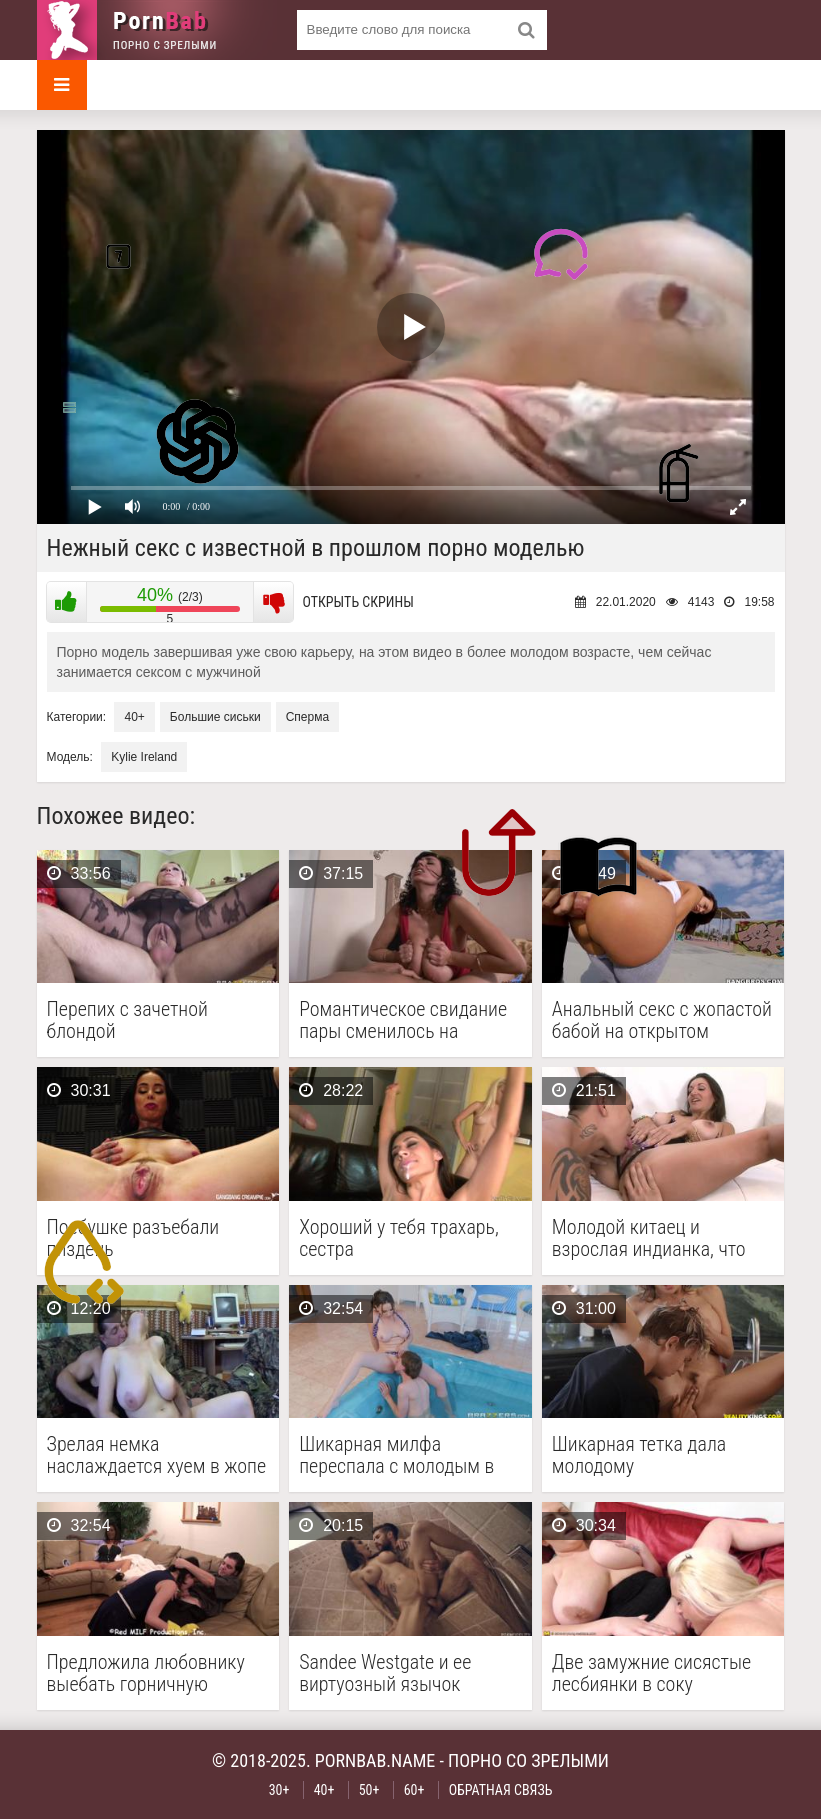 Image resolution: width=821 pixels, height=1819 pixels. I want to click on select or navigate to item number 7, so click(118, 256).